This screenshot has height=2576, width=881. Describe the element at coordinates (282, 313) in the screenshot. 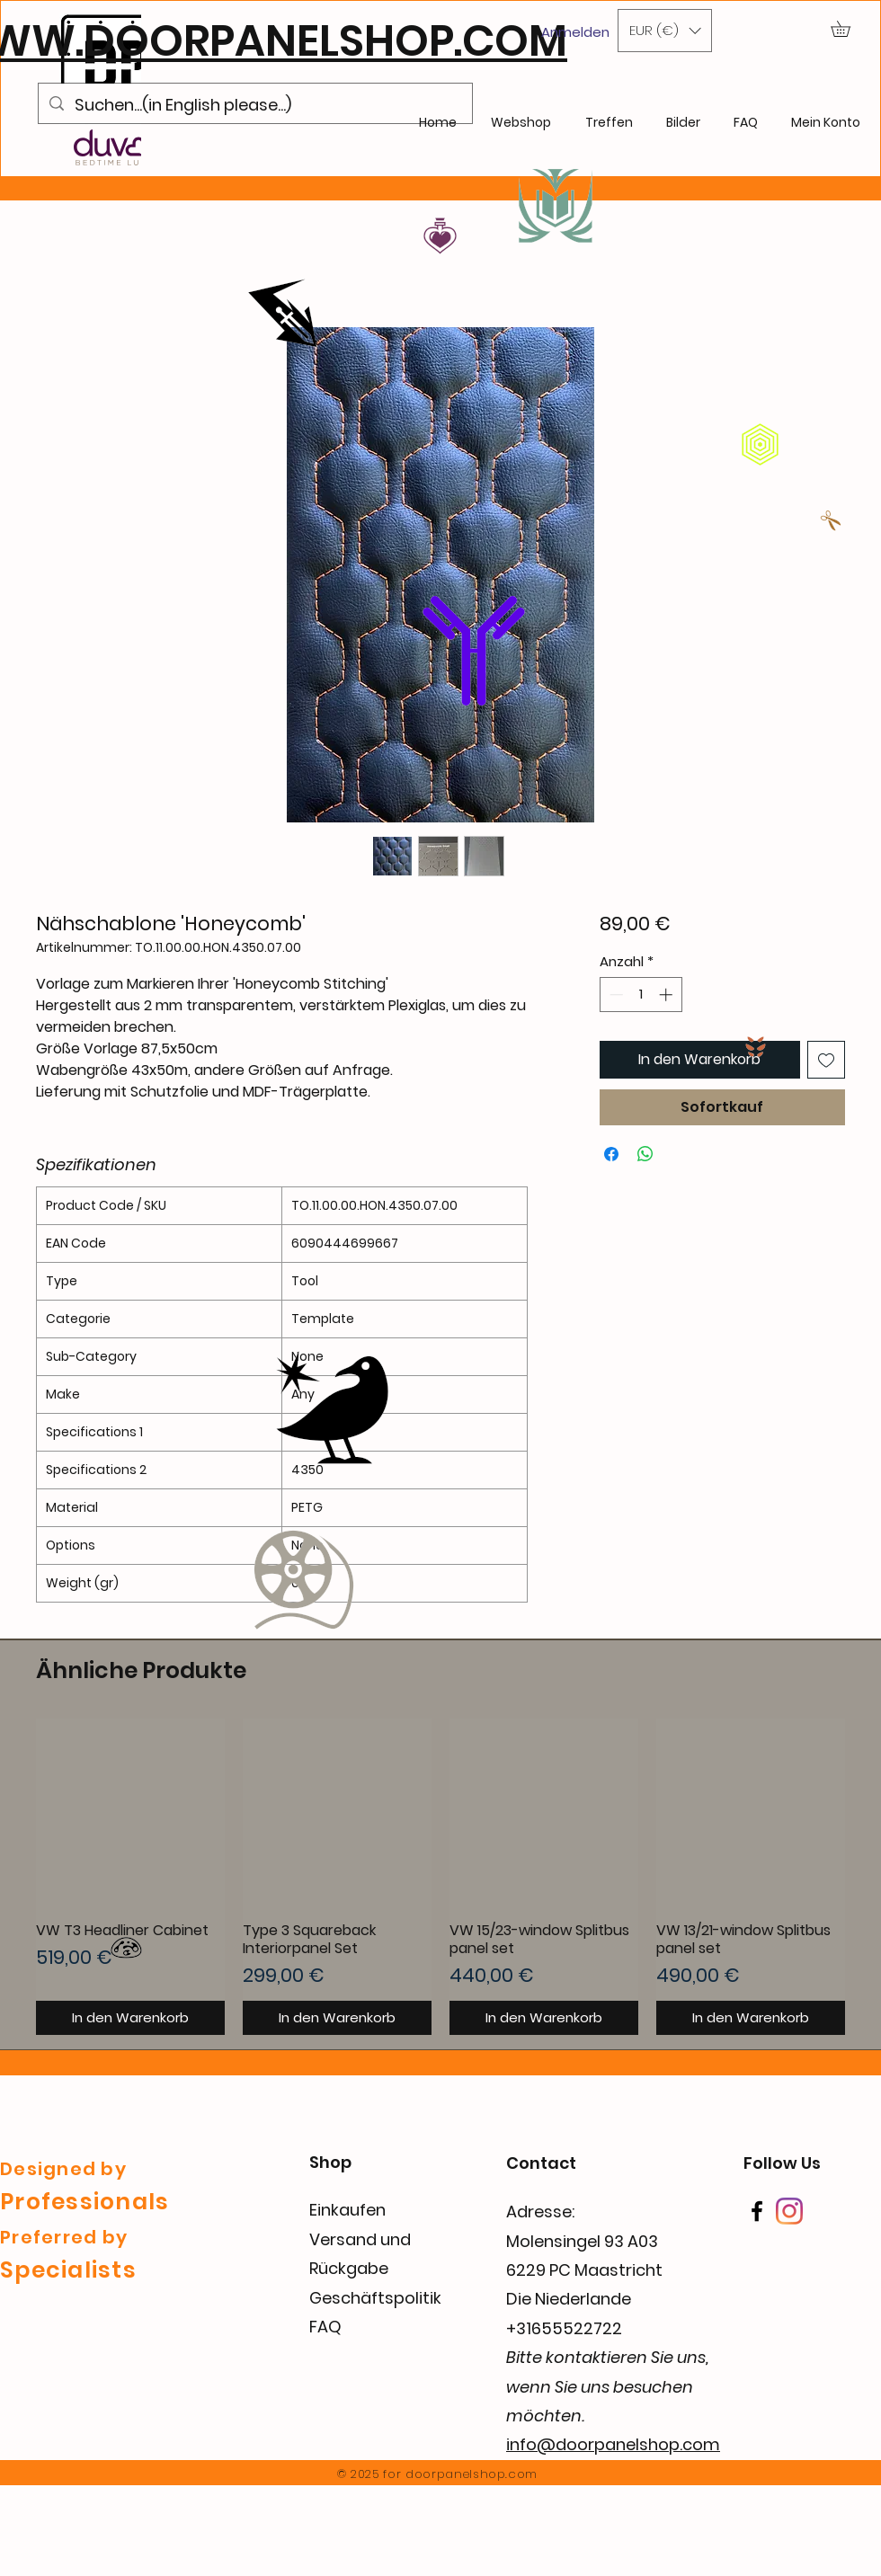

I see `activate ricochet or bouncing attack ability` at that location.